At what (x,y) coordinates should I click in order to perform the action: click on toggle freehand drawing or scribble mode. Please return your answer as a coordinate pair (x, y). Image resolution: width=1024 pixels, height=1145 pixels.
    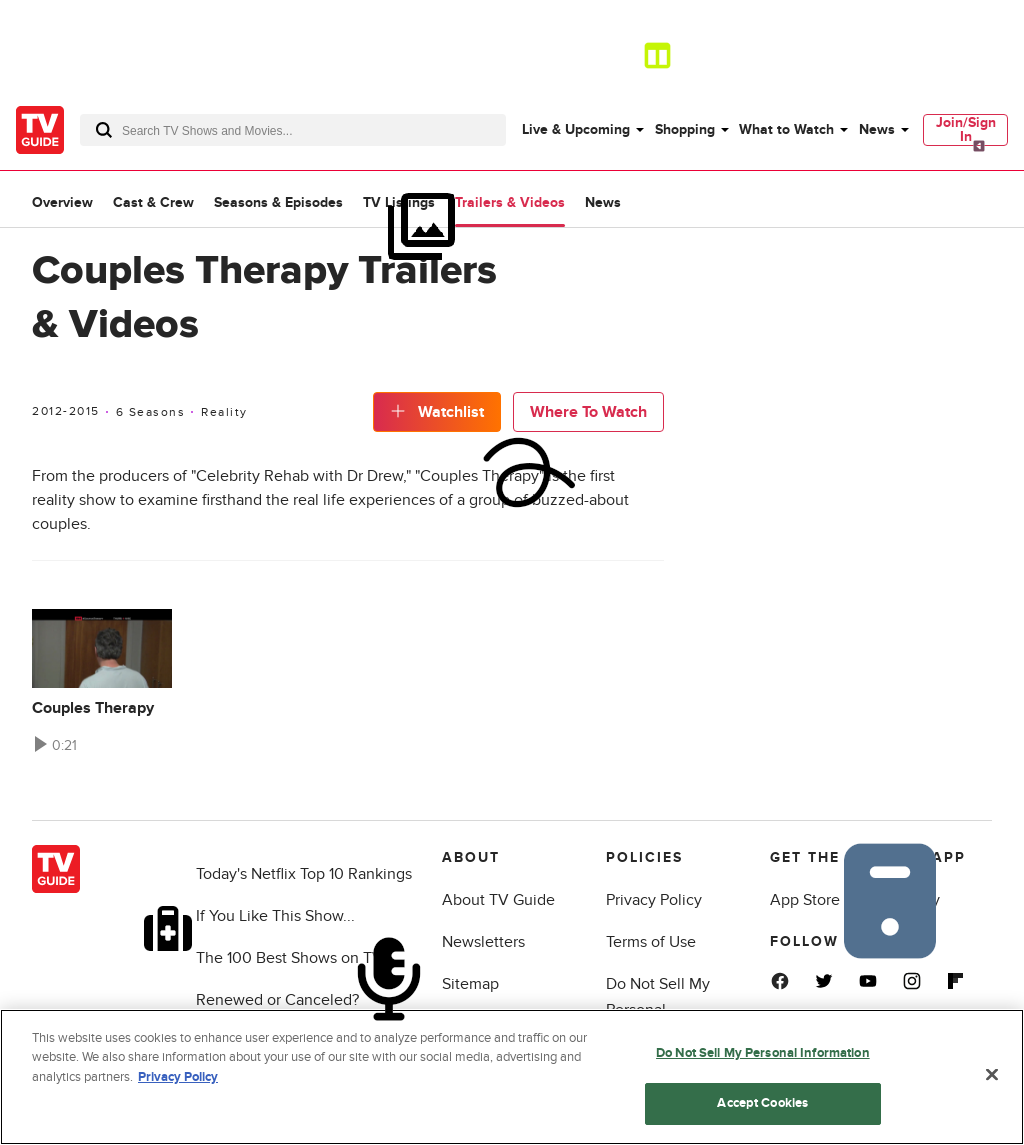
    Looking at the image, I should click on (524, 472).